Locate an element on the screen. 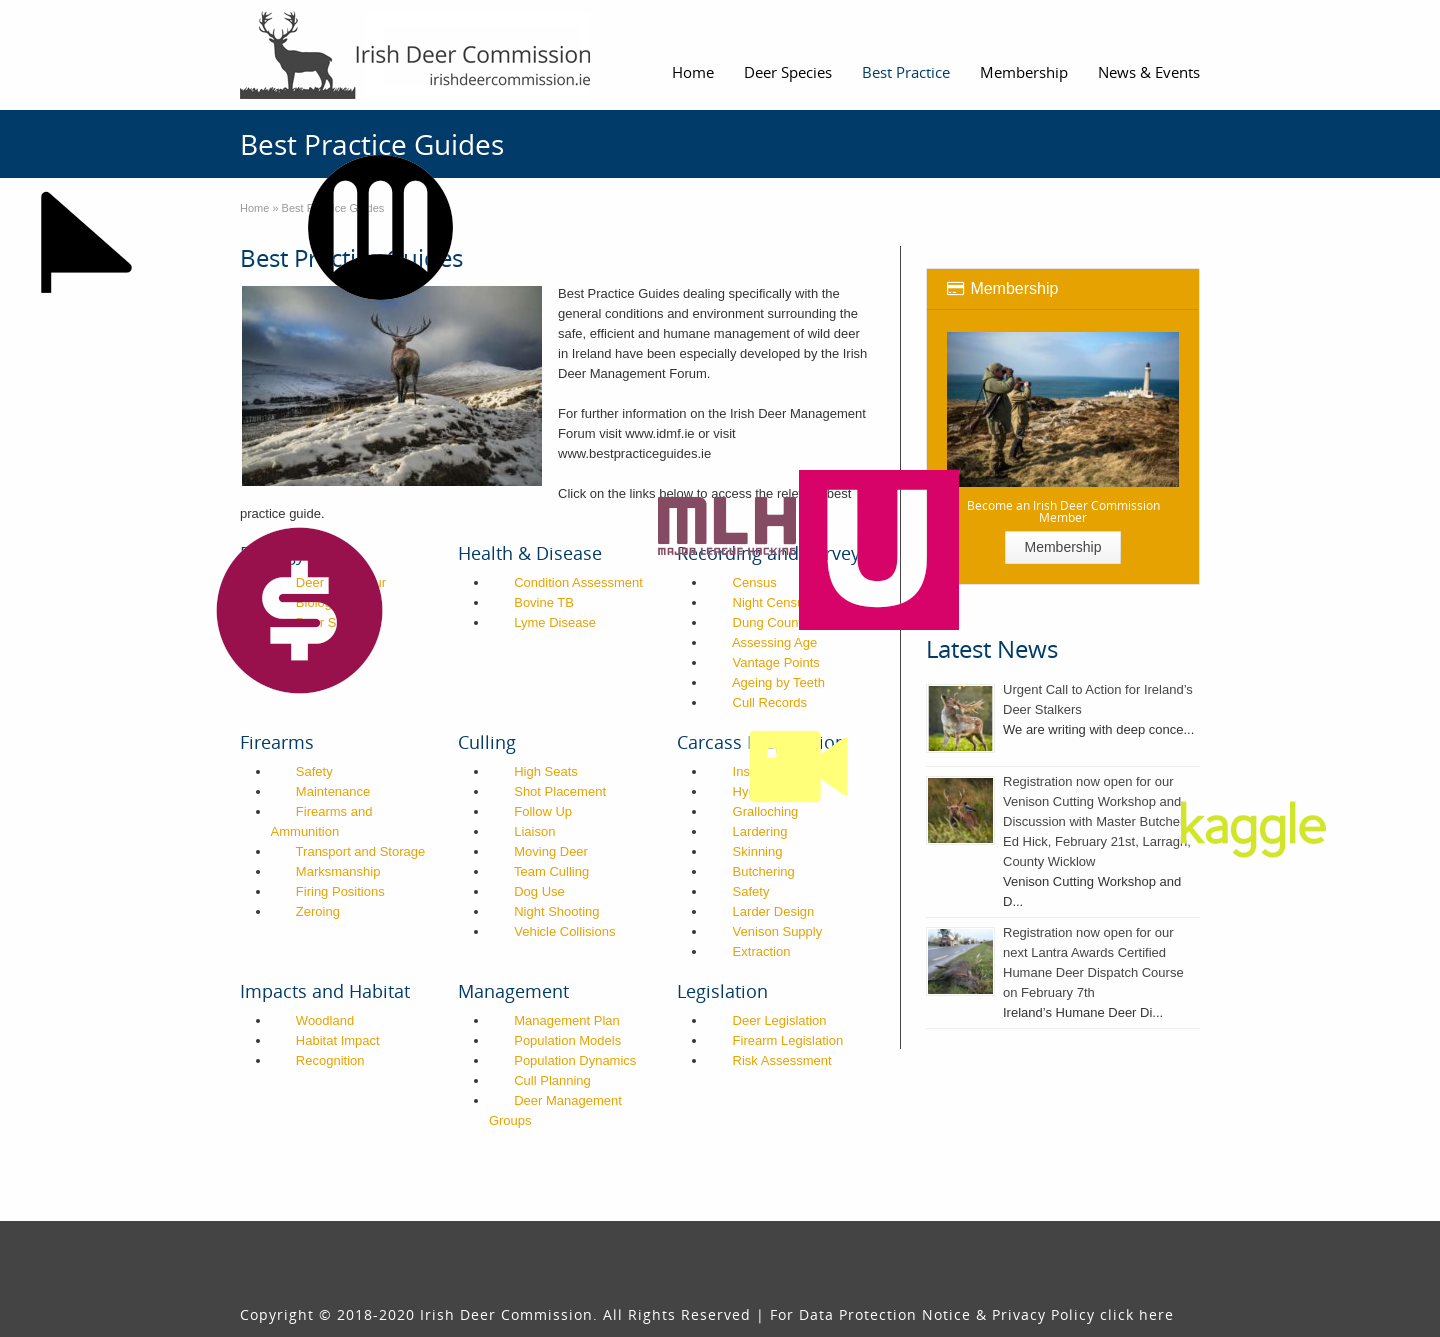 The width and height of the screenshot is (1440, 1337). visit unpkg CDN service is located at coordinates (879, 550).